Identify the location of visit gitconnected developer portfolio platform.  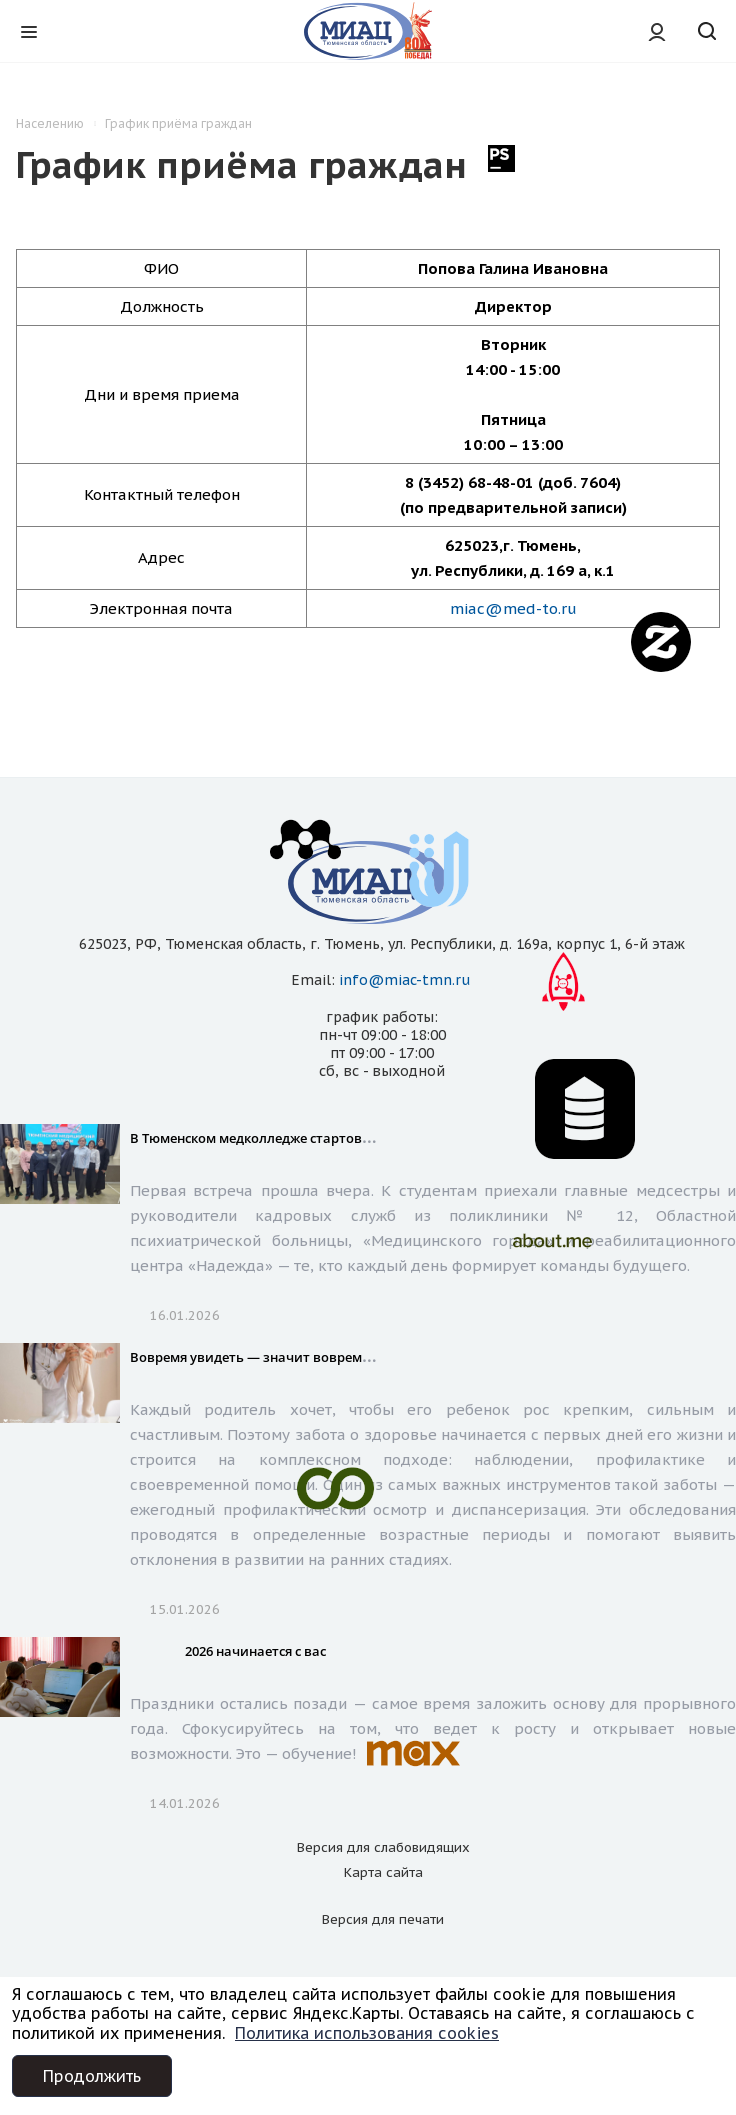
(335, 1488).